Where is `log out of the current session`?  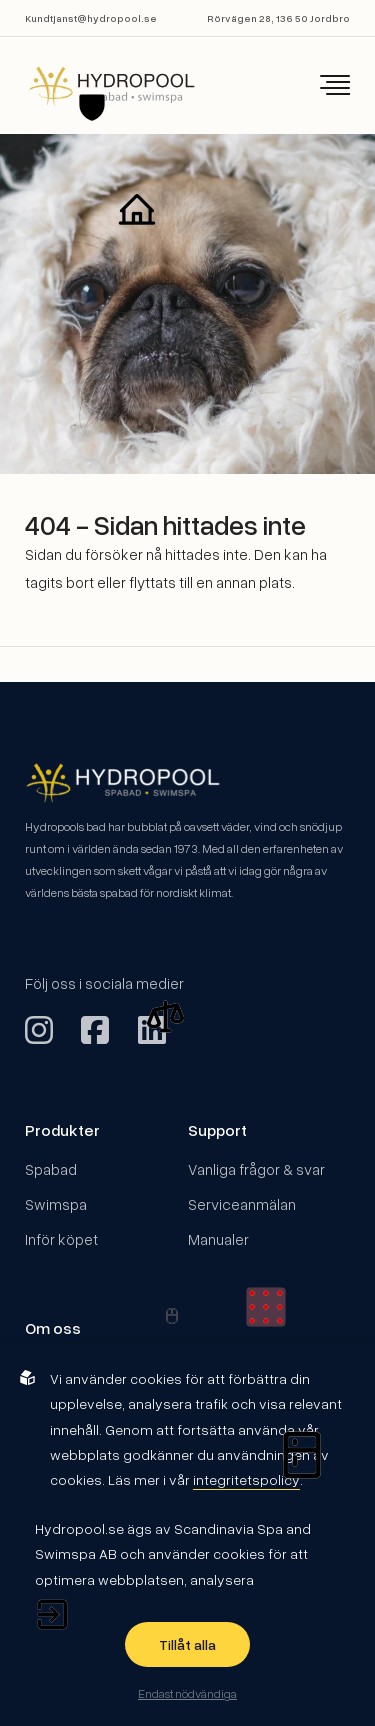 log out of the current session is located at coordinates (52, 1614).